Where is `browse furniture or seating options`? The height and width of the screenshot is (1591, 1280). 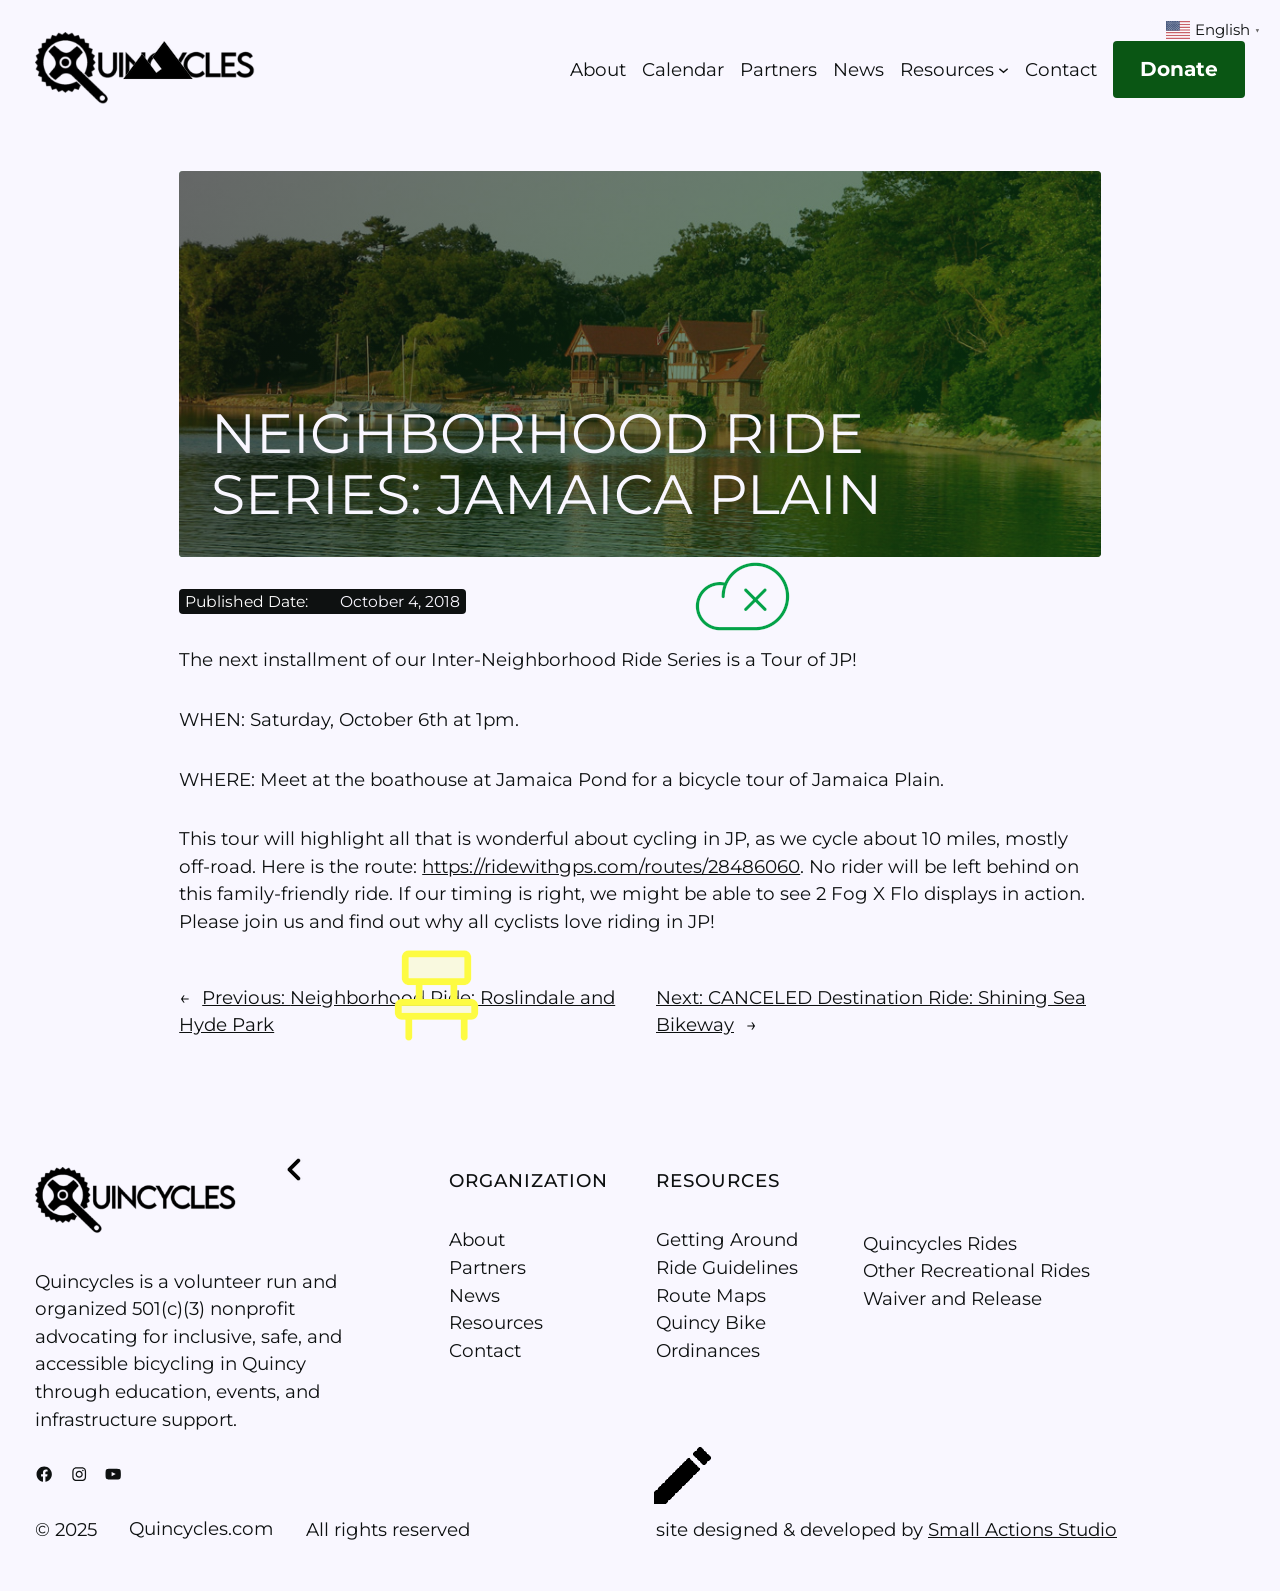
browse furniture or seating options is located at coordinates (436, 995).